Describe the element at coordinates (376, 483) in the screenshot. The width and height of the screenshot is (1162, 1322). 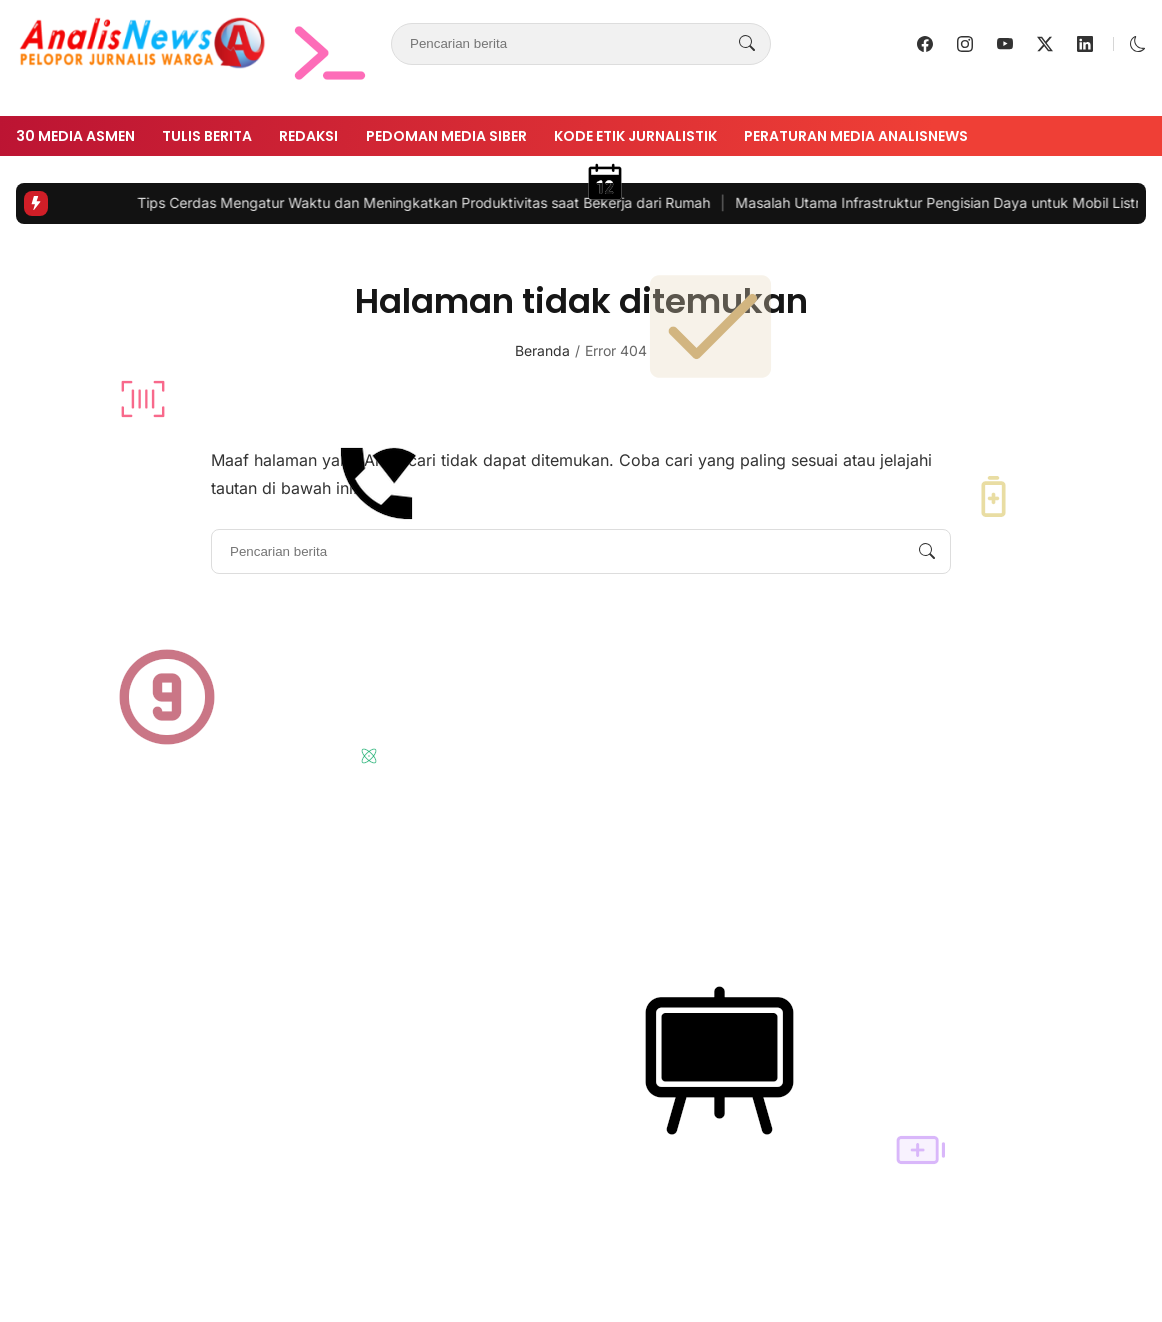
I see `enable wifi calling feature` at that location.